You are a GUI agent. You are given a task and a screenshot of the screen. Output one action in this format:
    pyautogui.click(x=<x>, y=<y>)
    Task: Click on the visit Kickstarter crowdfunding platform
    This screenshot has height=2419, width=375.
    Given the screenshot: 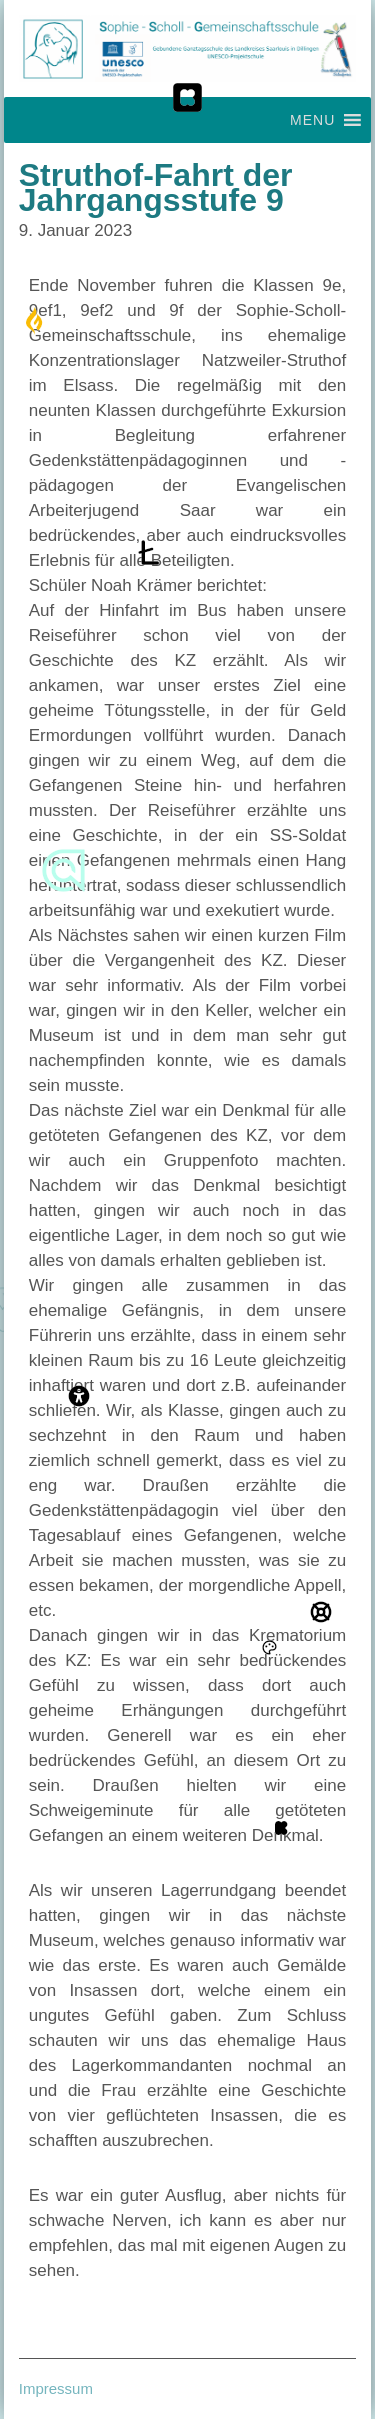 What is the action you would take?
    pyautogui.click(x=187, y=97)
    